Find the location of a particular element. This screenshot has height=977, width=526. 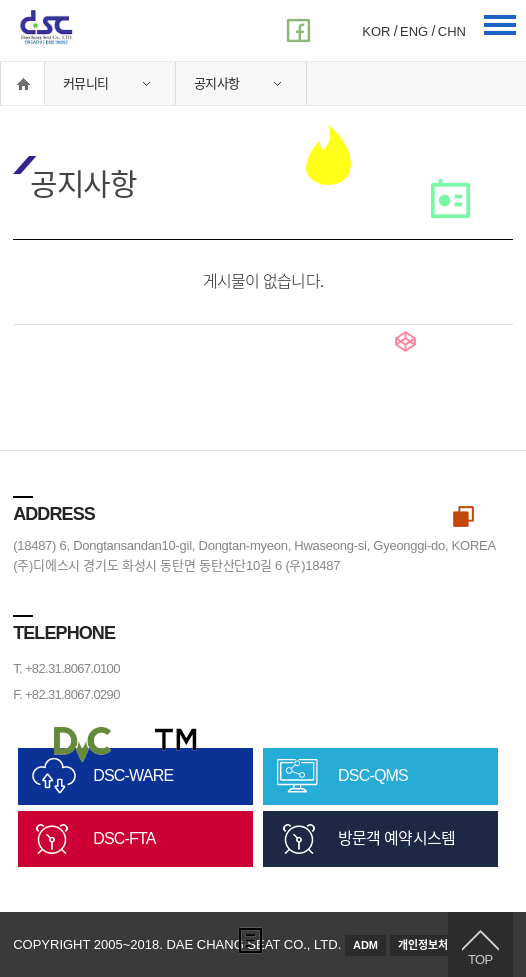

view document list is located at coordinates (250, 940).